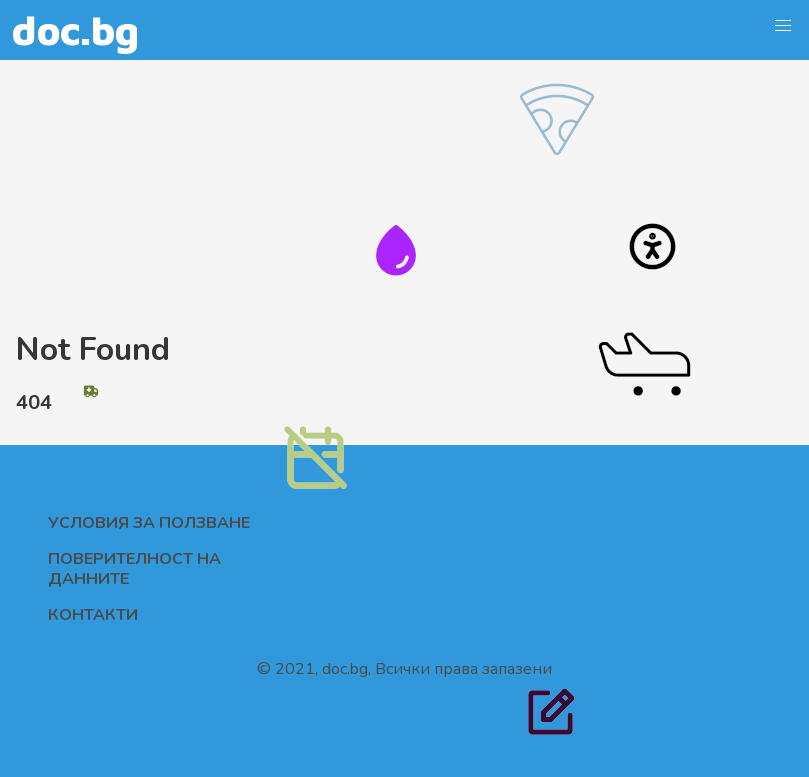  I want to click on disable calendar or scheduling features, so click(315, 457).